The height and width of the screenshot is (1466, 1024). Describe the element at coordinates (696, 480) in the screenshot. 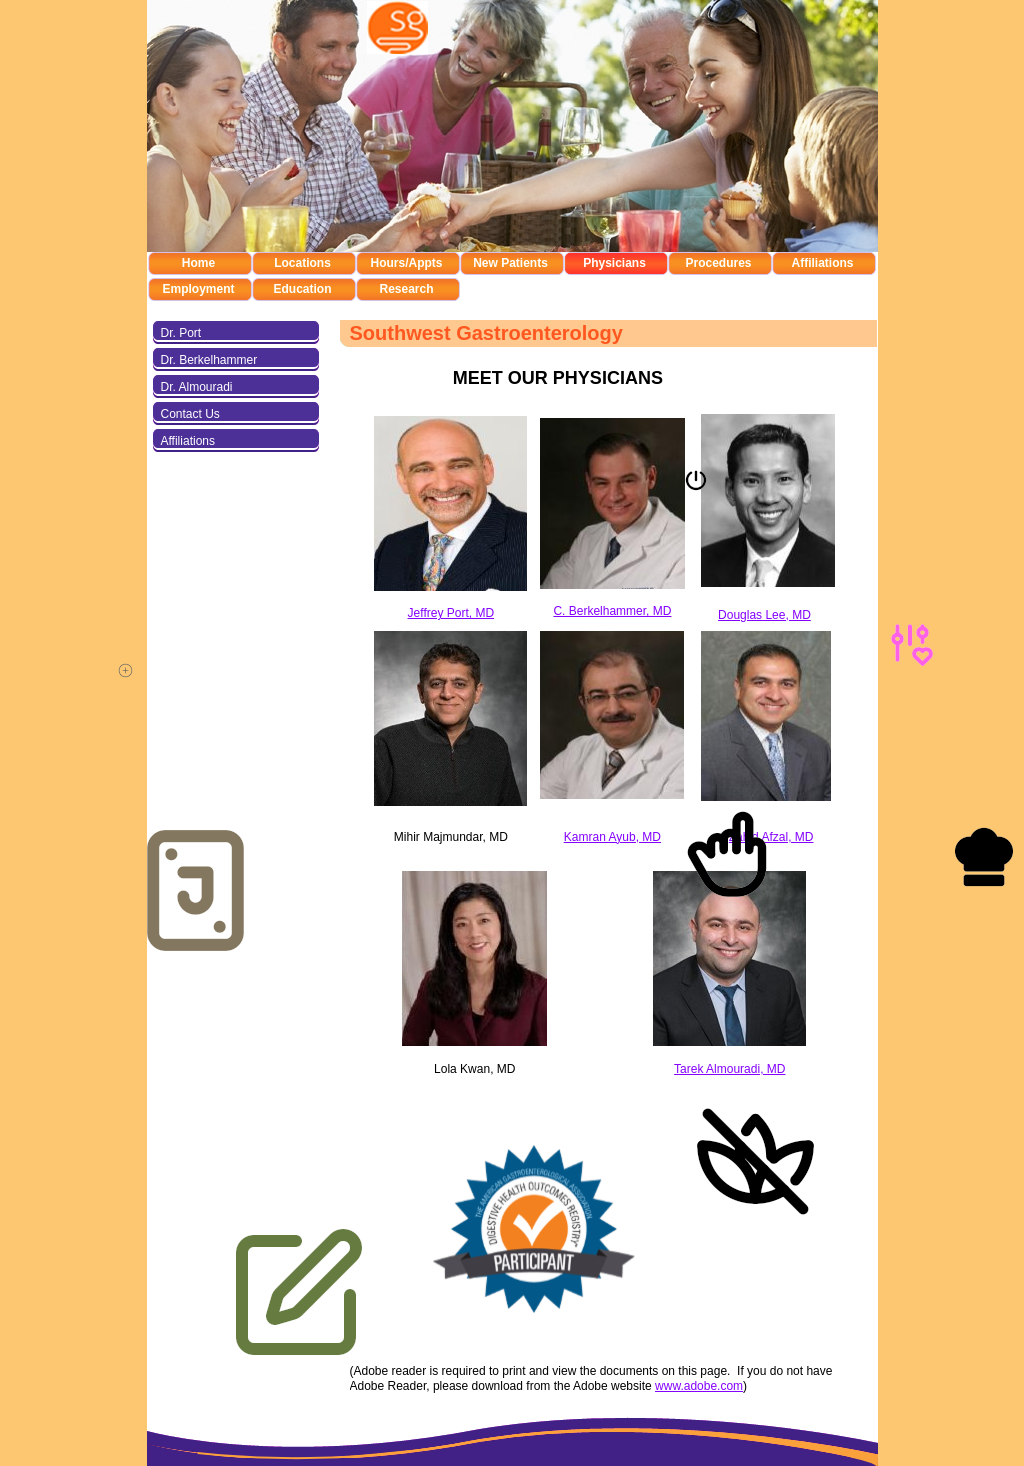

I see `turn device on or off` at that location.